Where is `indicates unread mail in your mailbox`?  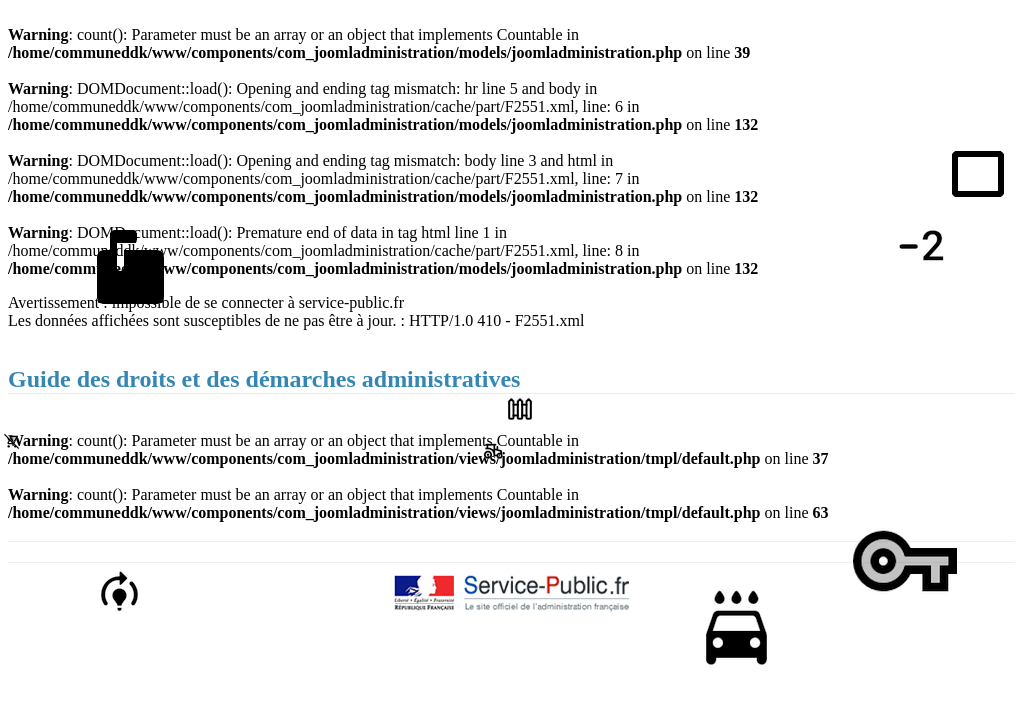
indicates unread mail in your mailbox is located at coordinates (130, 270).